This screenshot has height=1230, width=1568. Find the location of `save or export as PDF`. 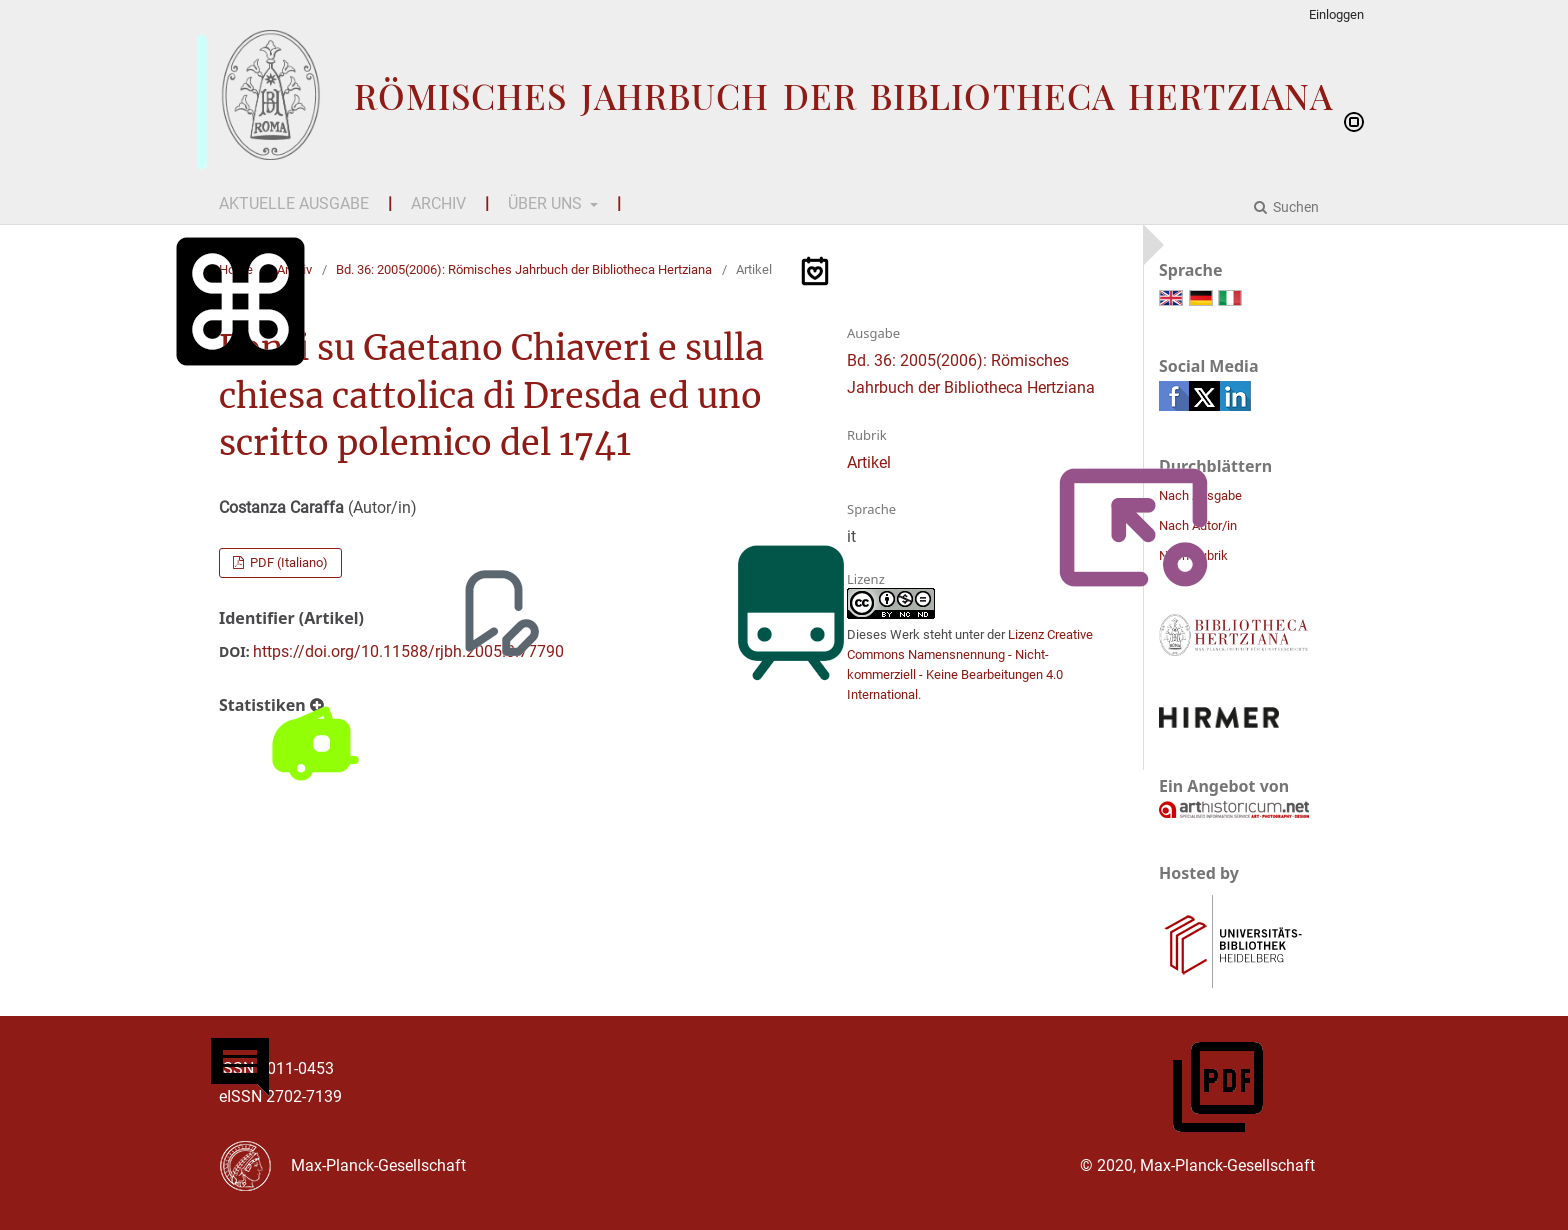

save or export as PDF is located at coordinates (1218, 1087).